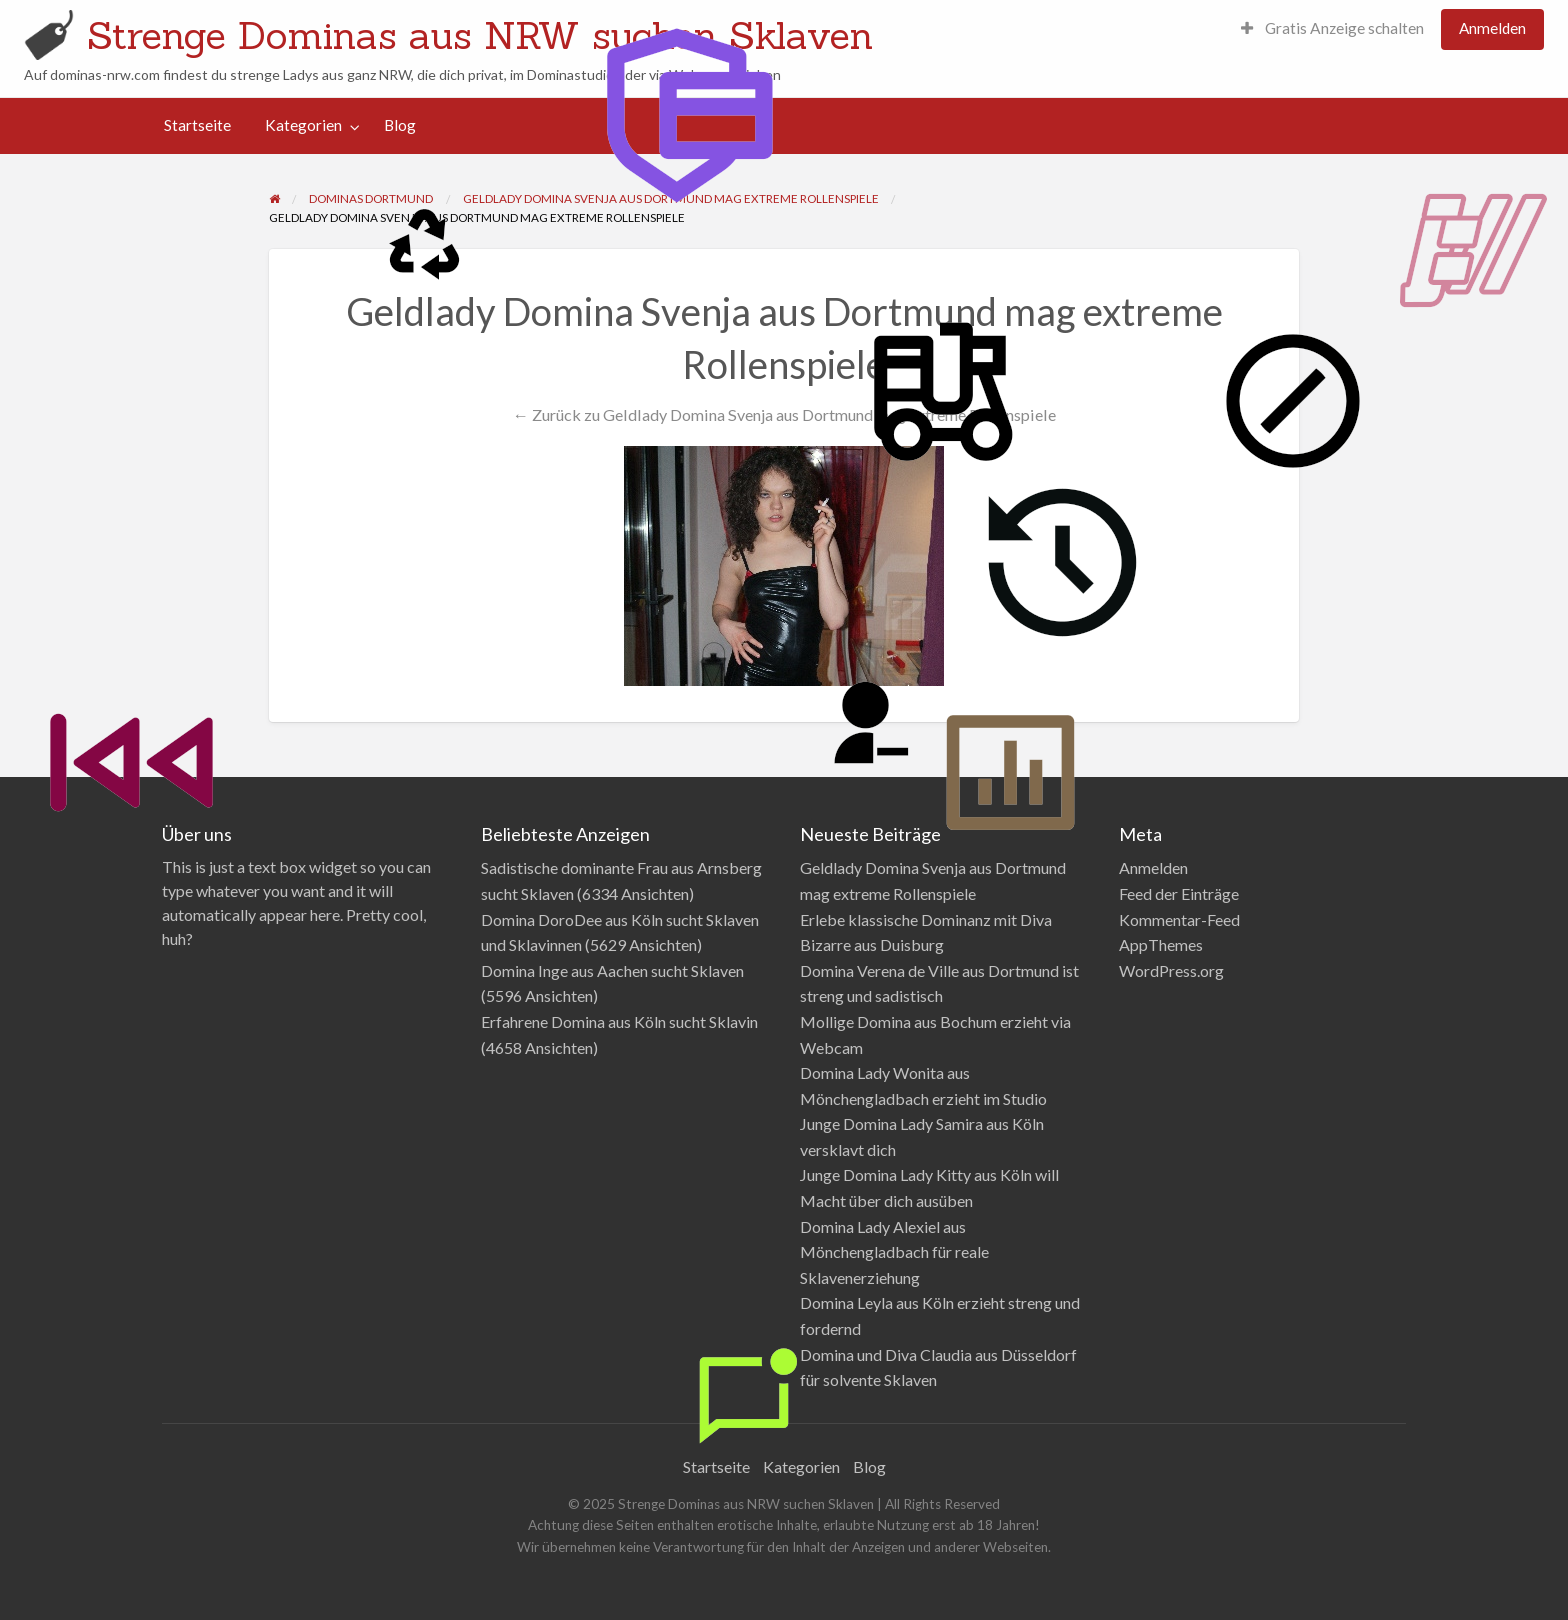  What do you see at coordinates (1293, 401) in the screenshot?
I see `indicates a prohibited or forbidden action` at bounding box center [1293, 401].